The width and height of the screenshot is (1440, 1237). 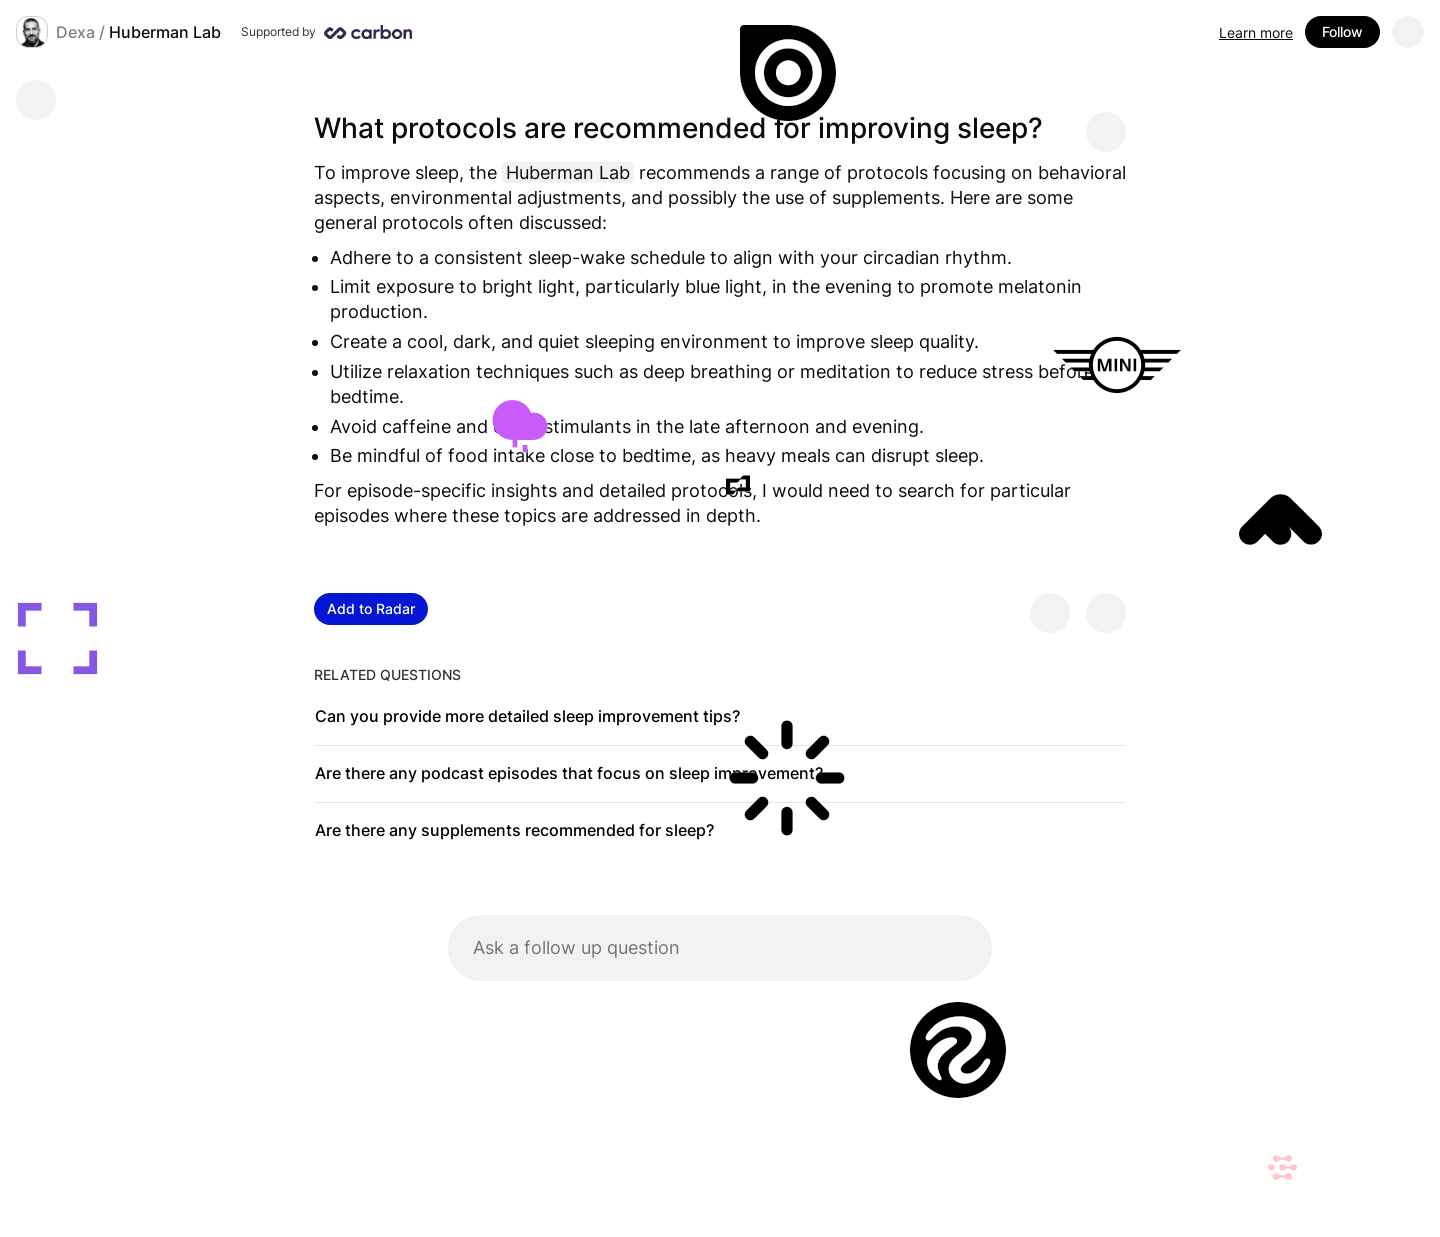 What do you see at coordinates (1280, 519) in the screenshot?
I see `open FontBase font management app` at bounding box center [1280, 519].